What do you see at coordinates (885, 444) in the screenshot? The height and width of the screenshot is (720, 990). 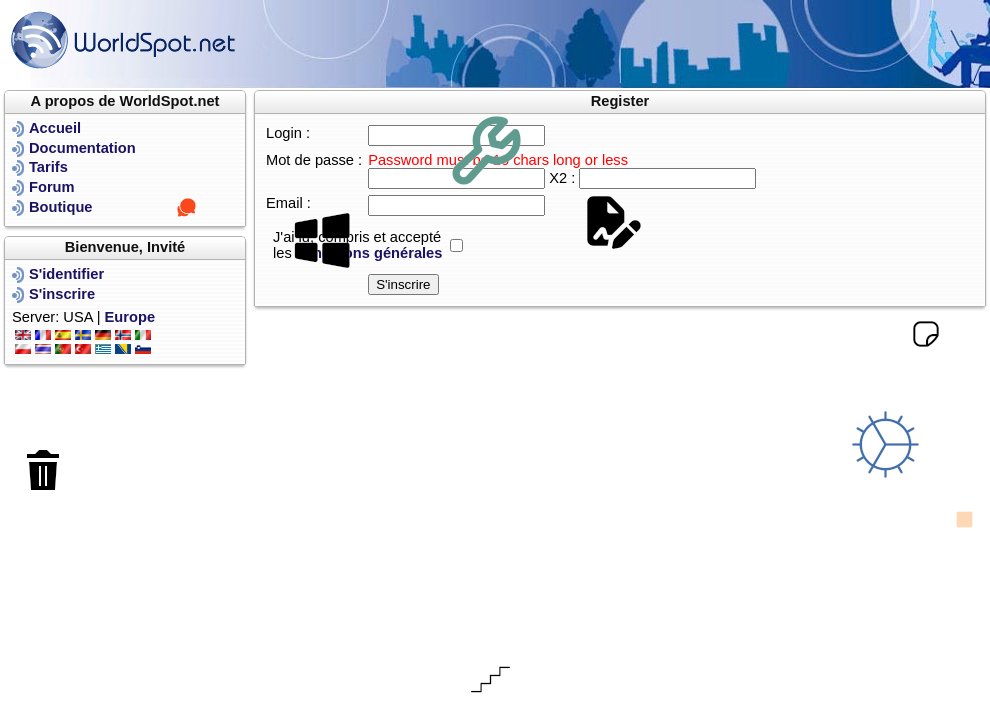 I see `access settings or preferences` at bounding box center [885, 444].